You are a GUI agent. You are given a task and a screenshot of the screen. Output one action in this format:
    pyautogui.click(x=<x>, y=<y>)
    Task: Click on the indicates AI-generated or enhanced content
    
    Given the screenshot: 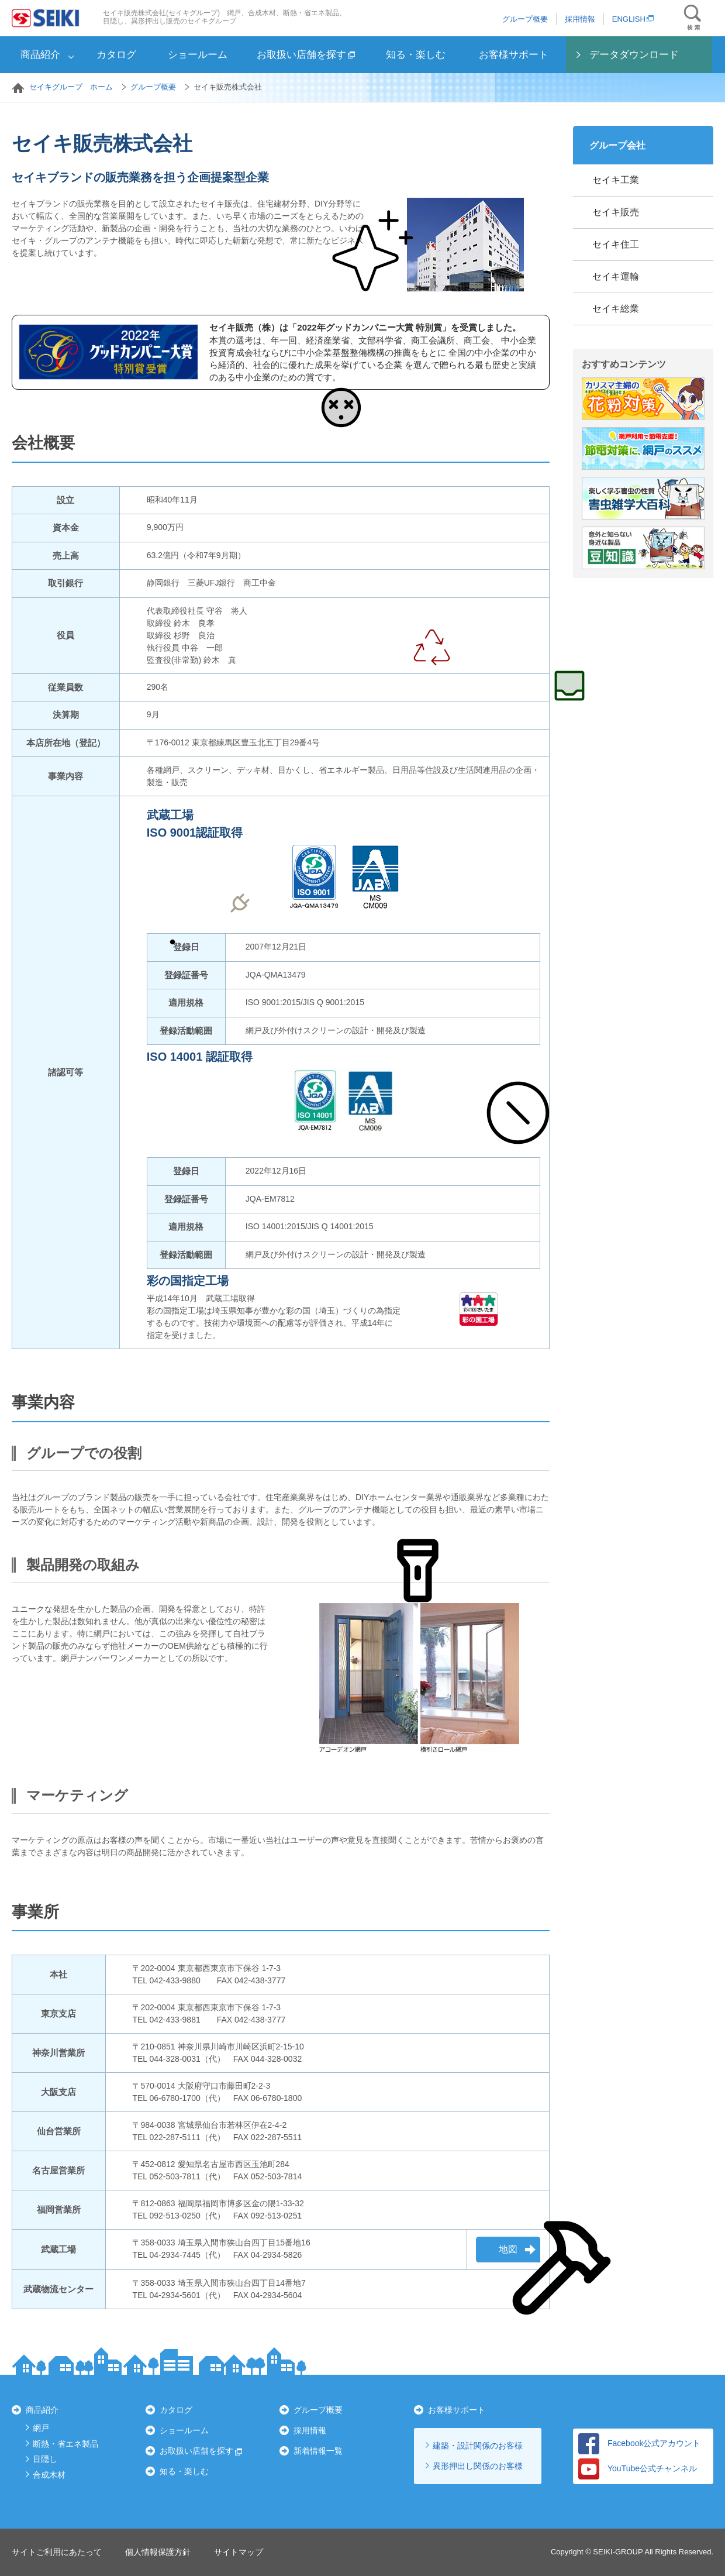 What is the action you would take?
    pyautogui.click(x=371, y=252)
    